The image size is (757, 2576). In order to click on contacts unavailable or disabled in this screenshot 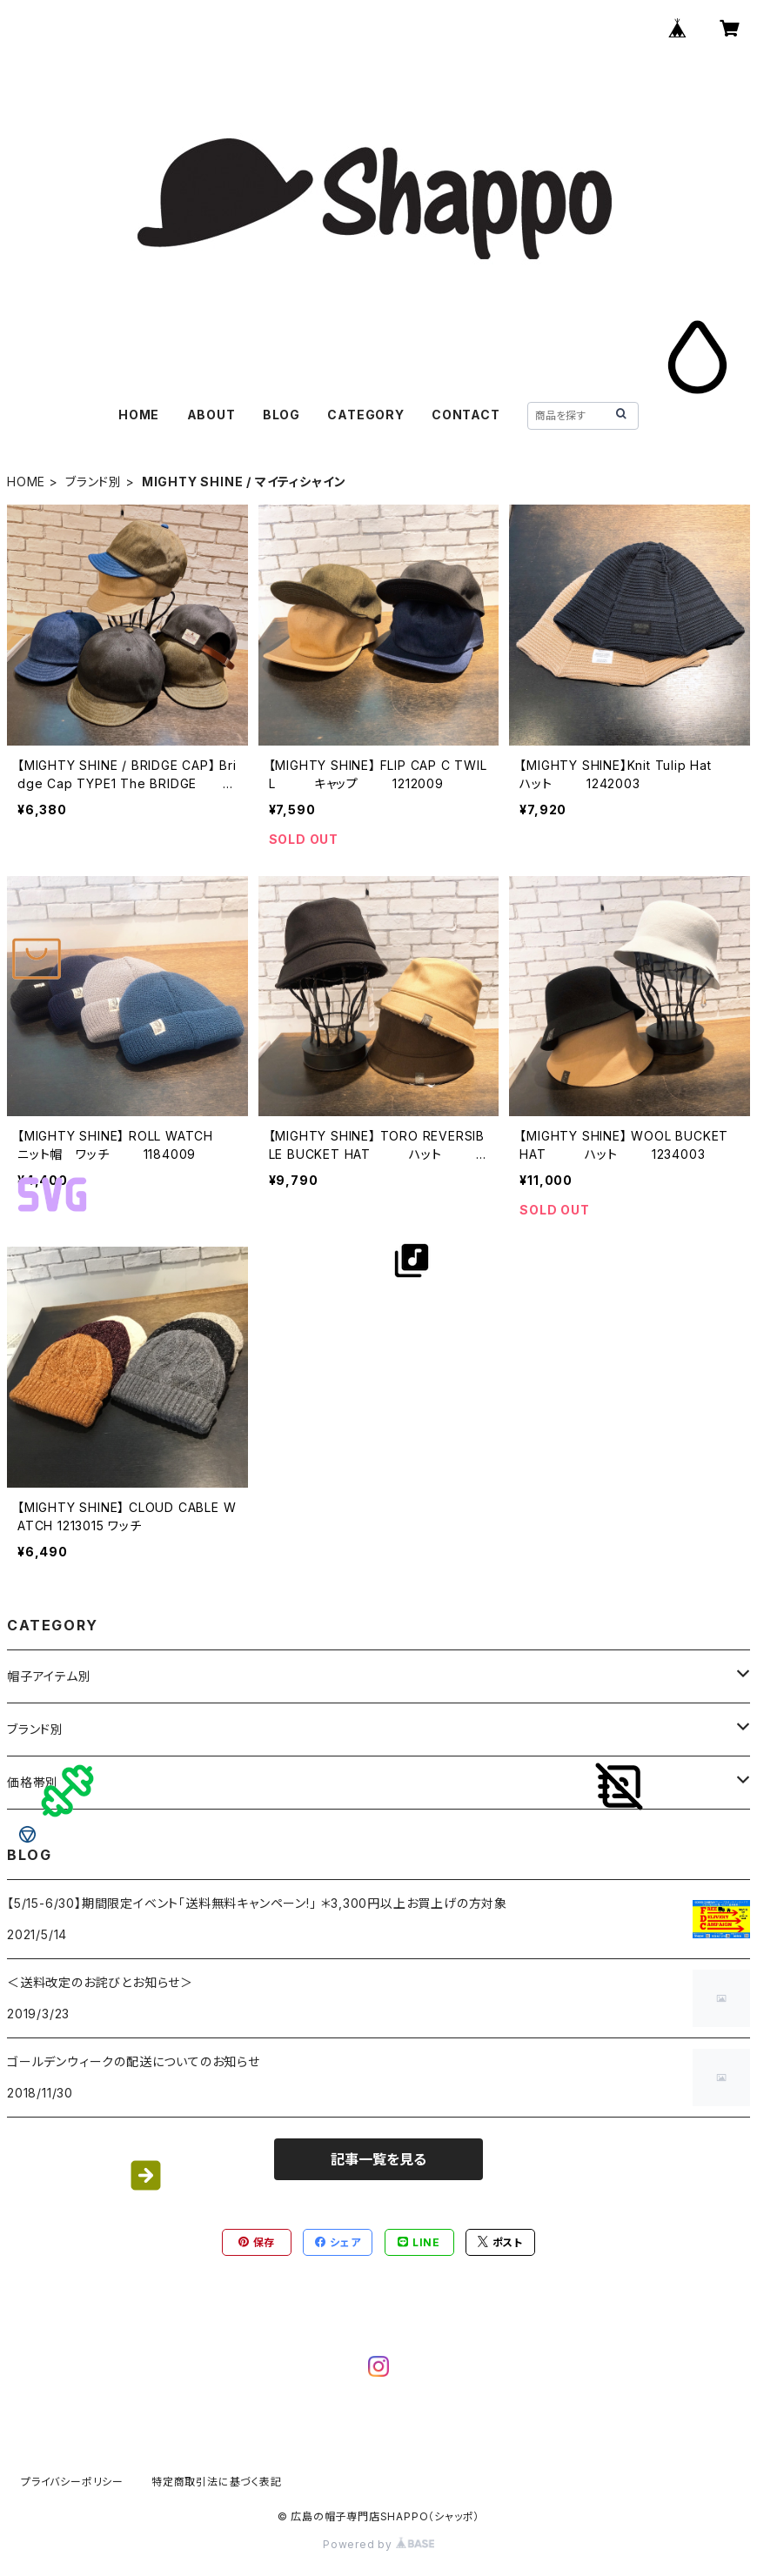, I will do `click(619, 1786)`.